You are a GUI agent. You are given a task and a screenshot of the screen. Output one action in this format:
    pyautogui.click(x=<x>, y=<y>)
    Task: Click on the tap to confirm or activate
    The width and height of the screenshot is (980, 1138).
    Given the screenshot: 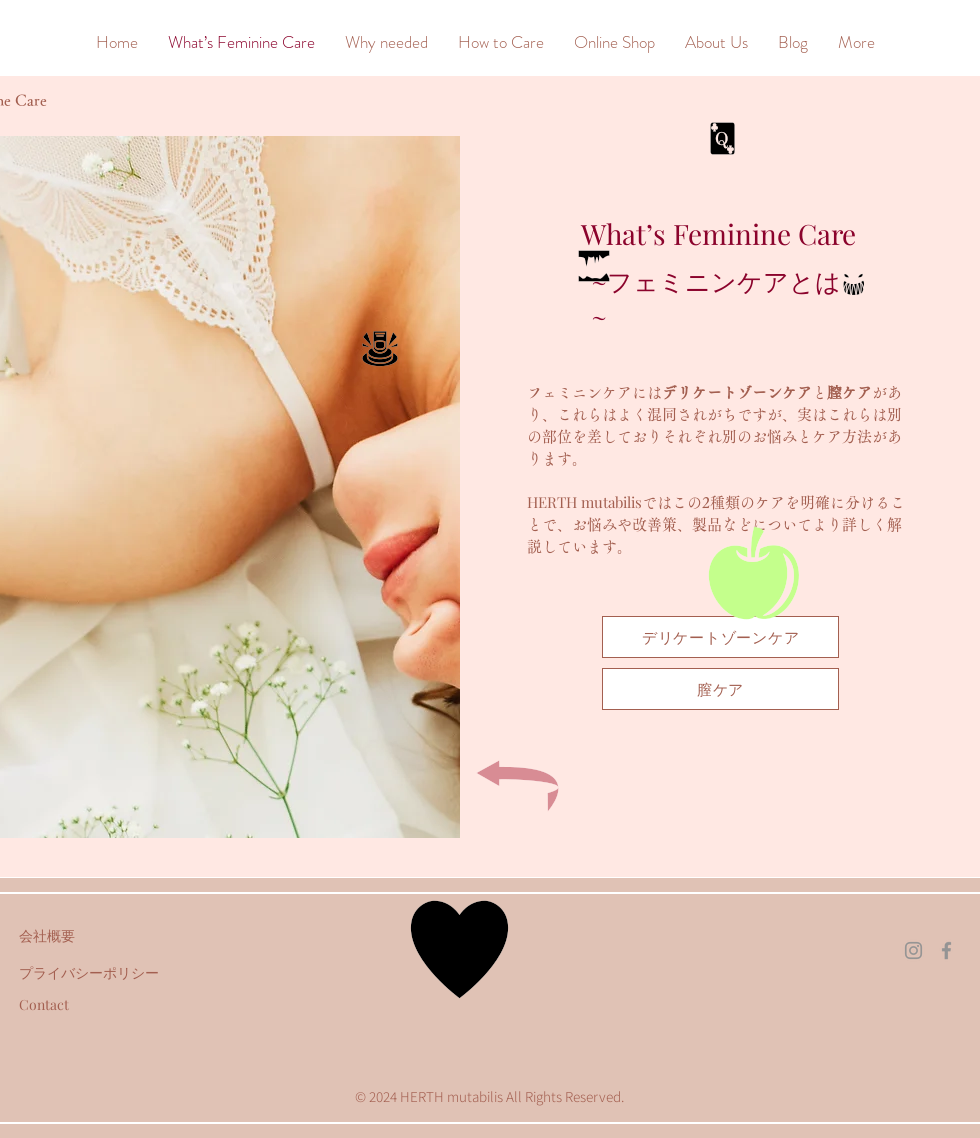 What is the action you would take?
    pyautogui.click(x=380, y=349)
    